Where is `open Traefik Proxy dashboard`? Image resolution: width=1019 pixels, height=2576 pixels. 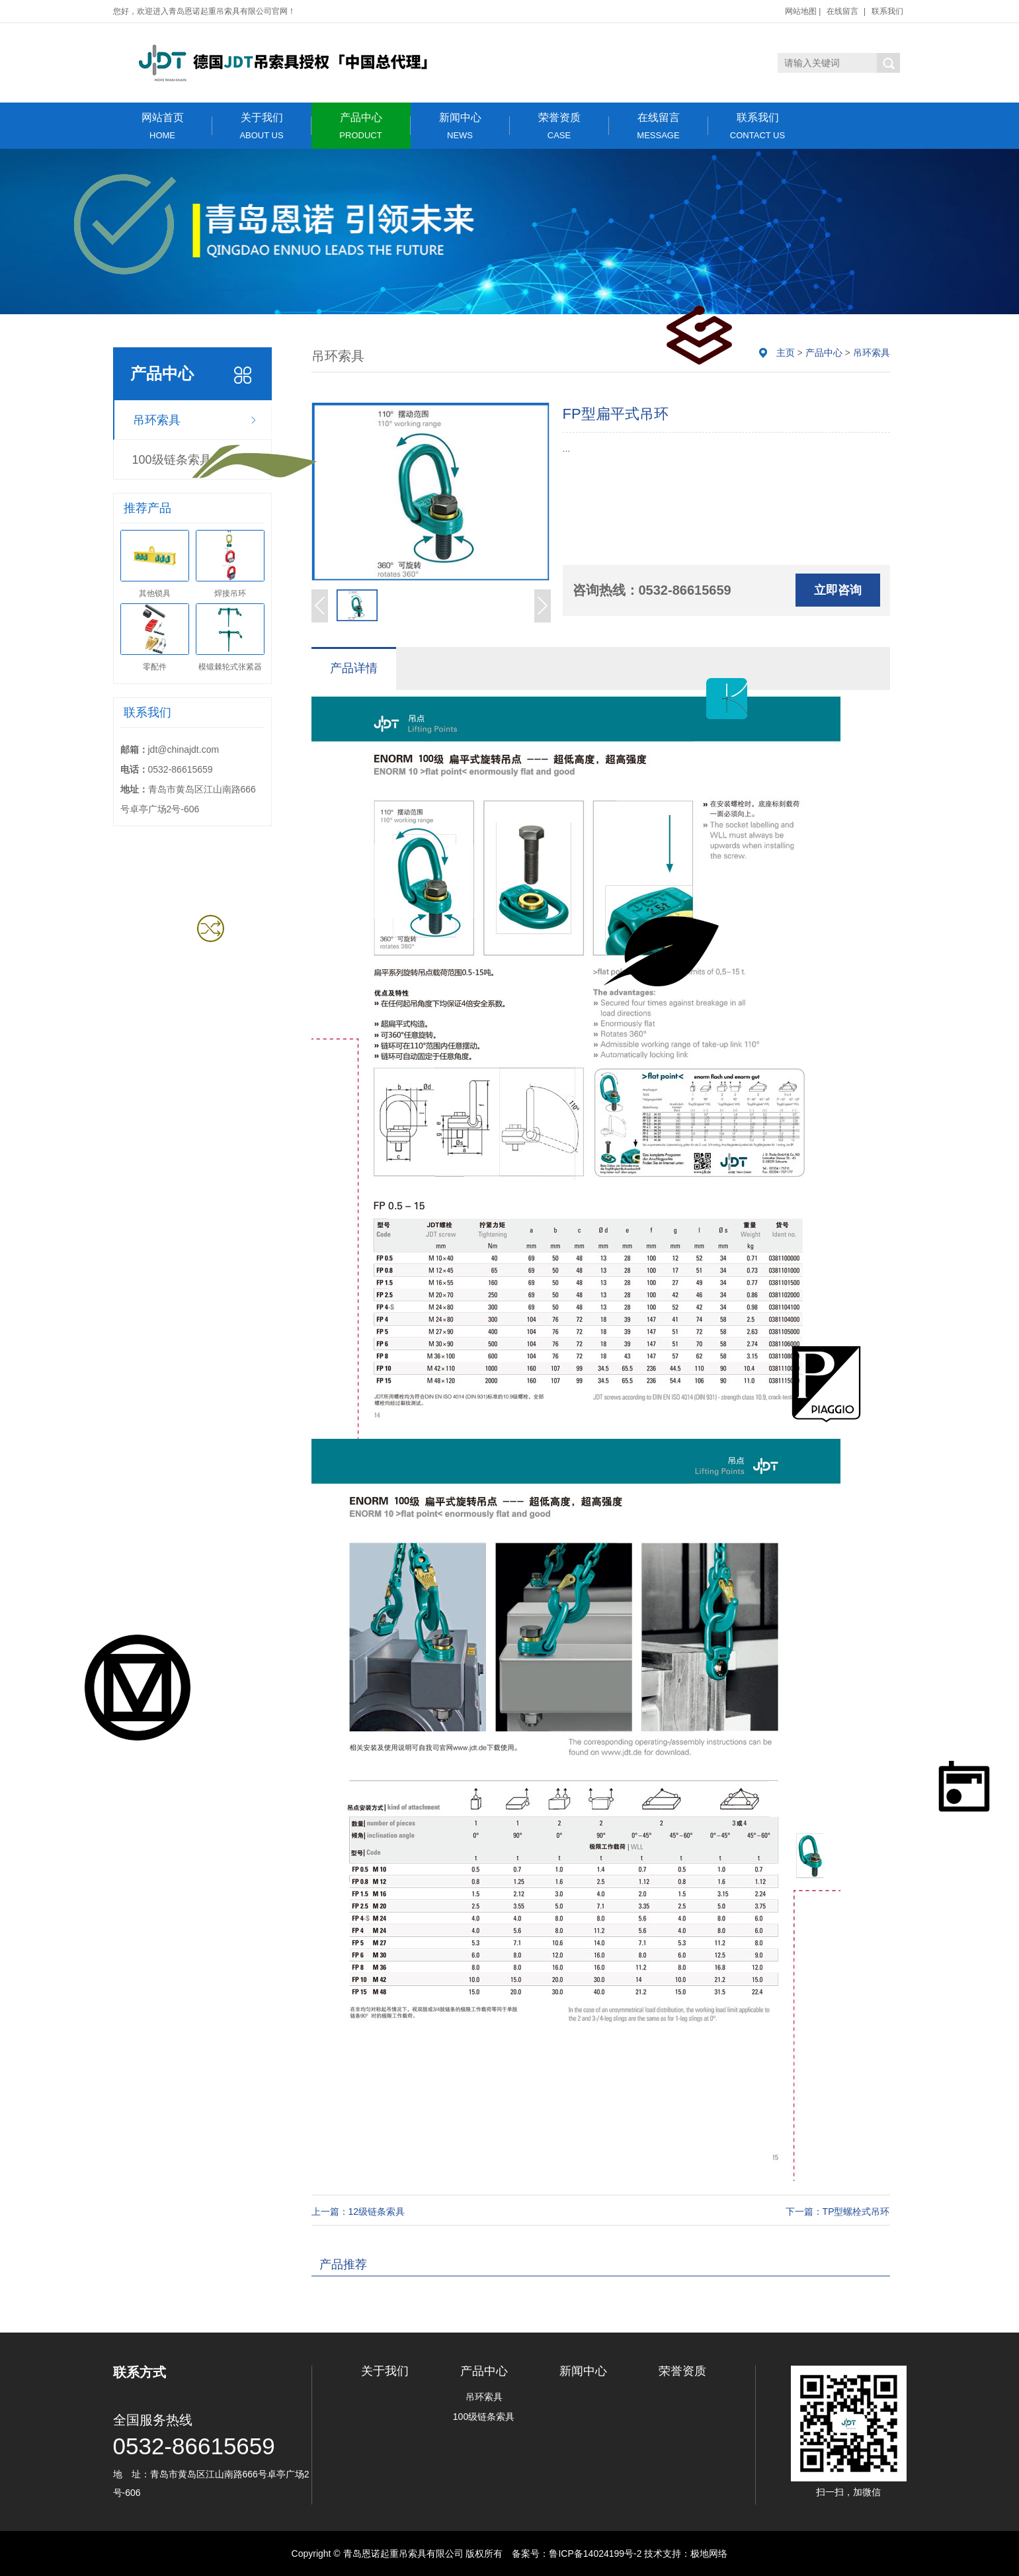 open Traefik Proxy dashboard is located at coordinates (699, 335).